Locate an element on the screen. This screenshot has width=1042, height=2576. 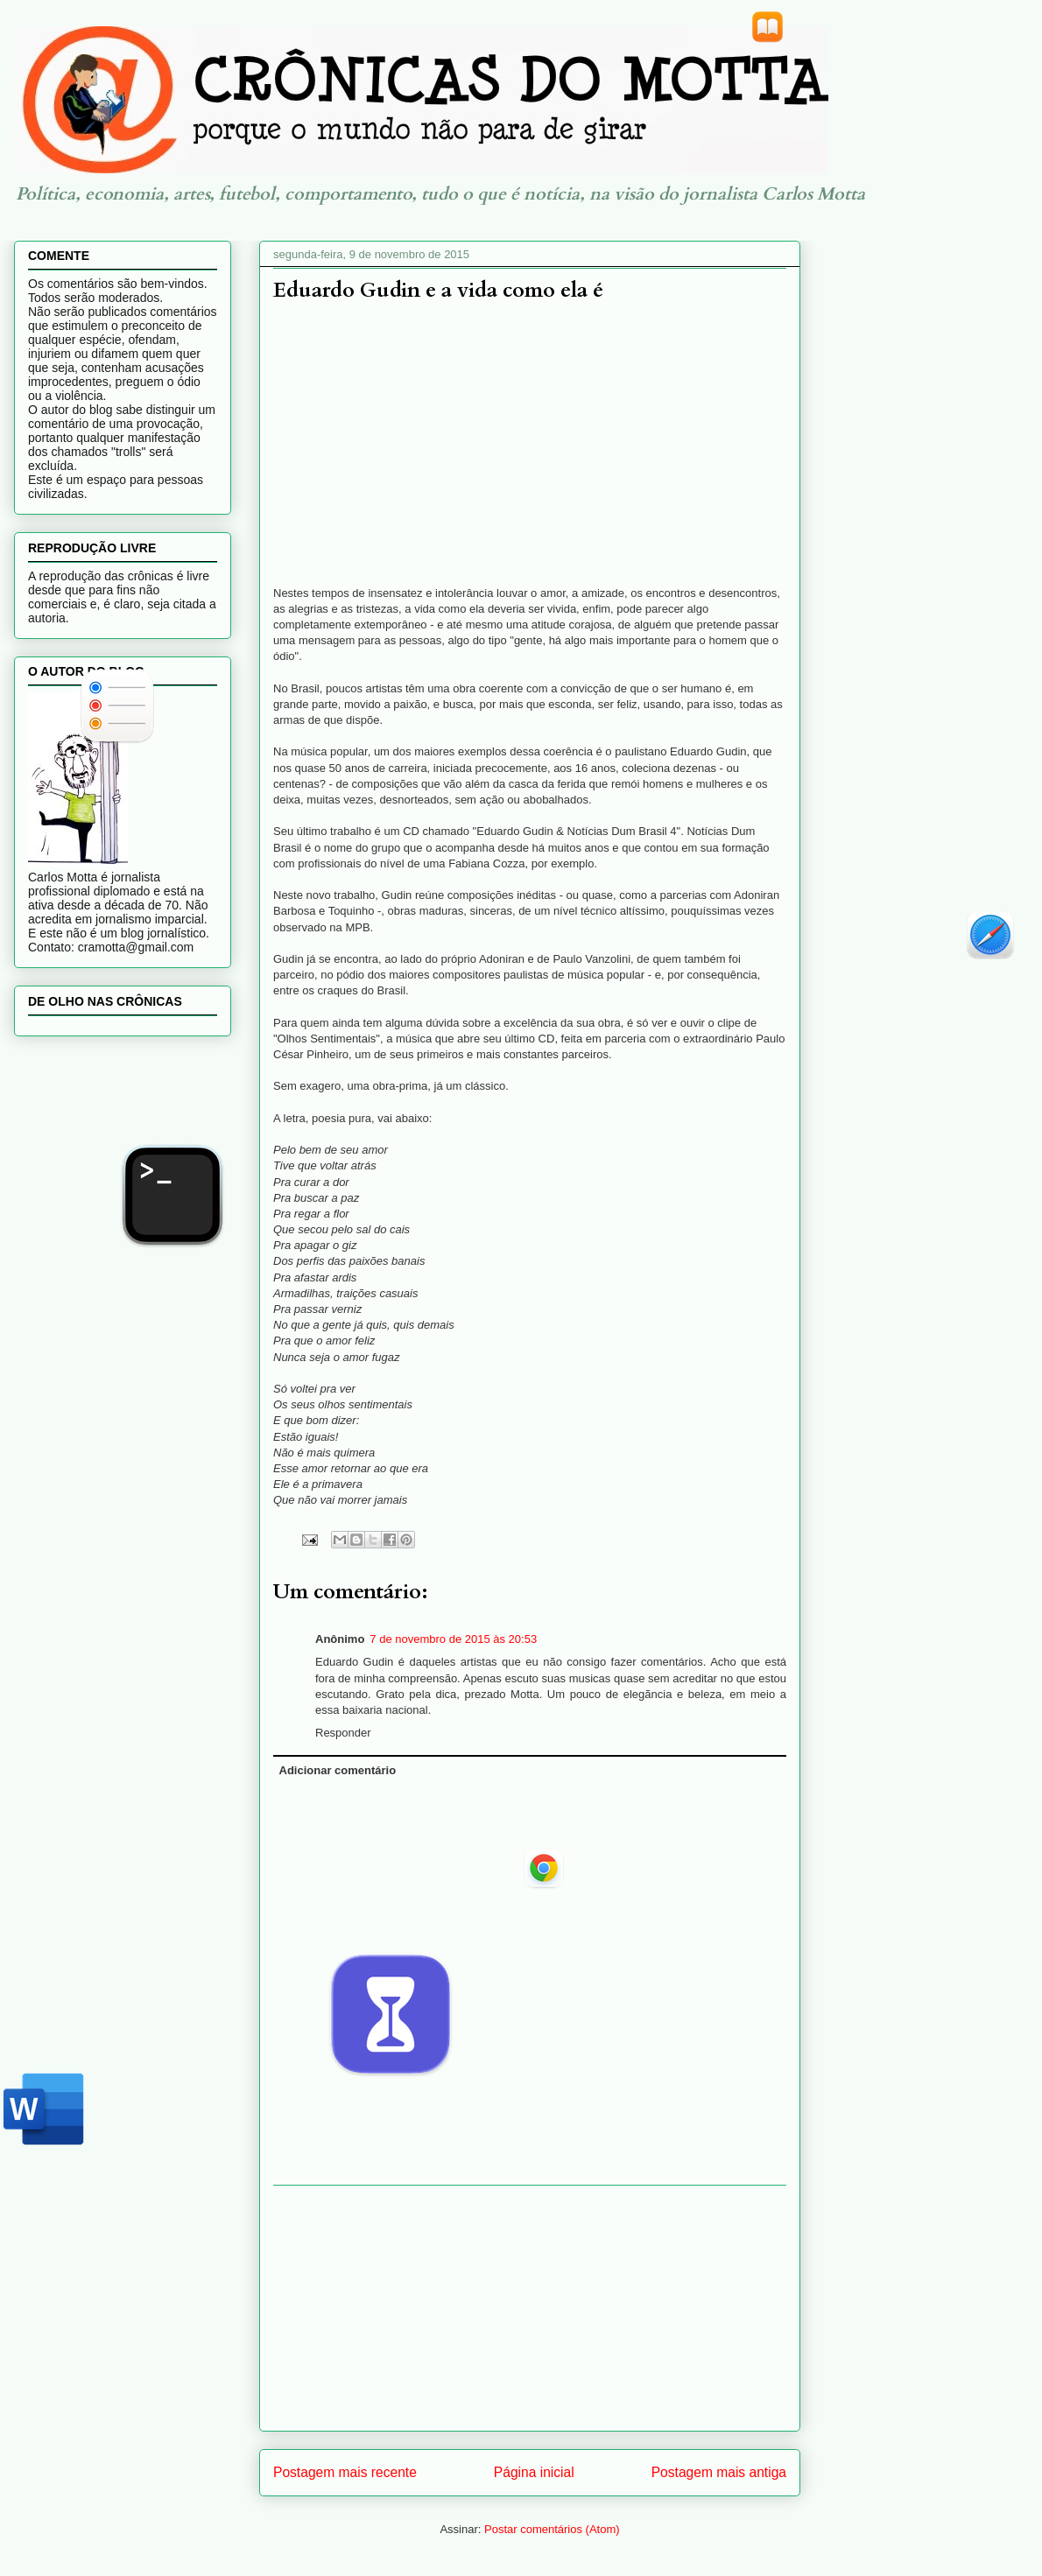
open Screen Time settings is located at coordinates (391, 2014).